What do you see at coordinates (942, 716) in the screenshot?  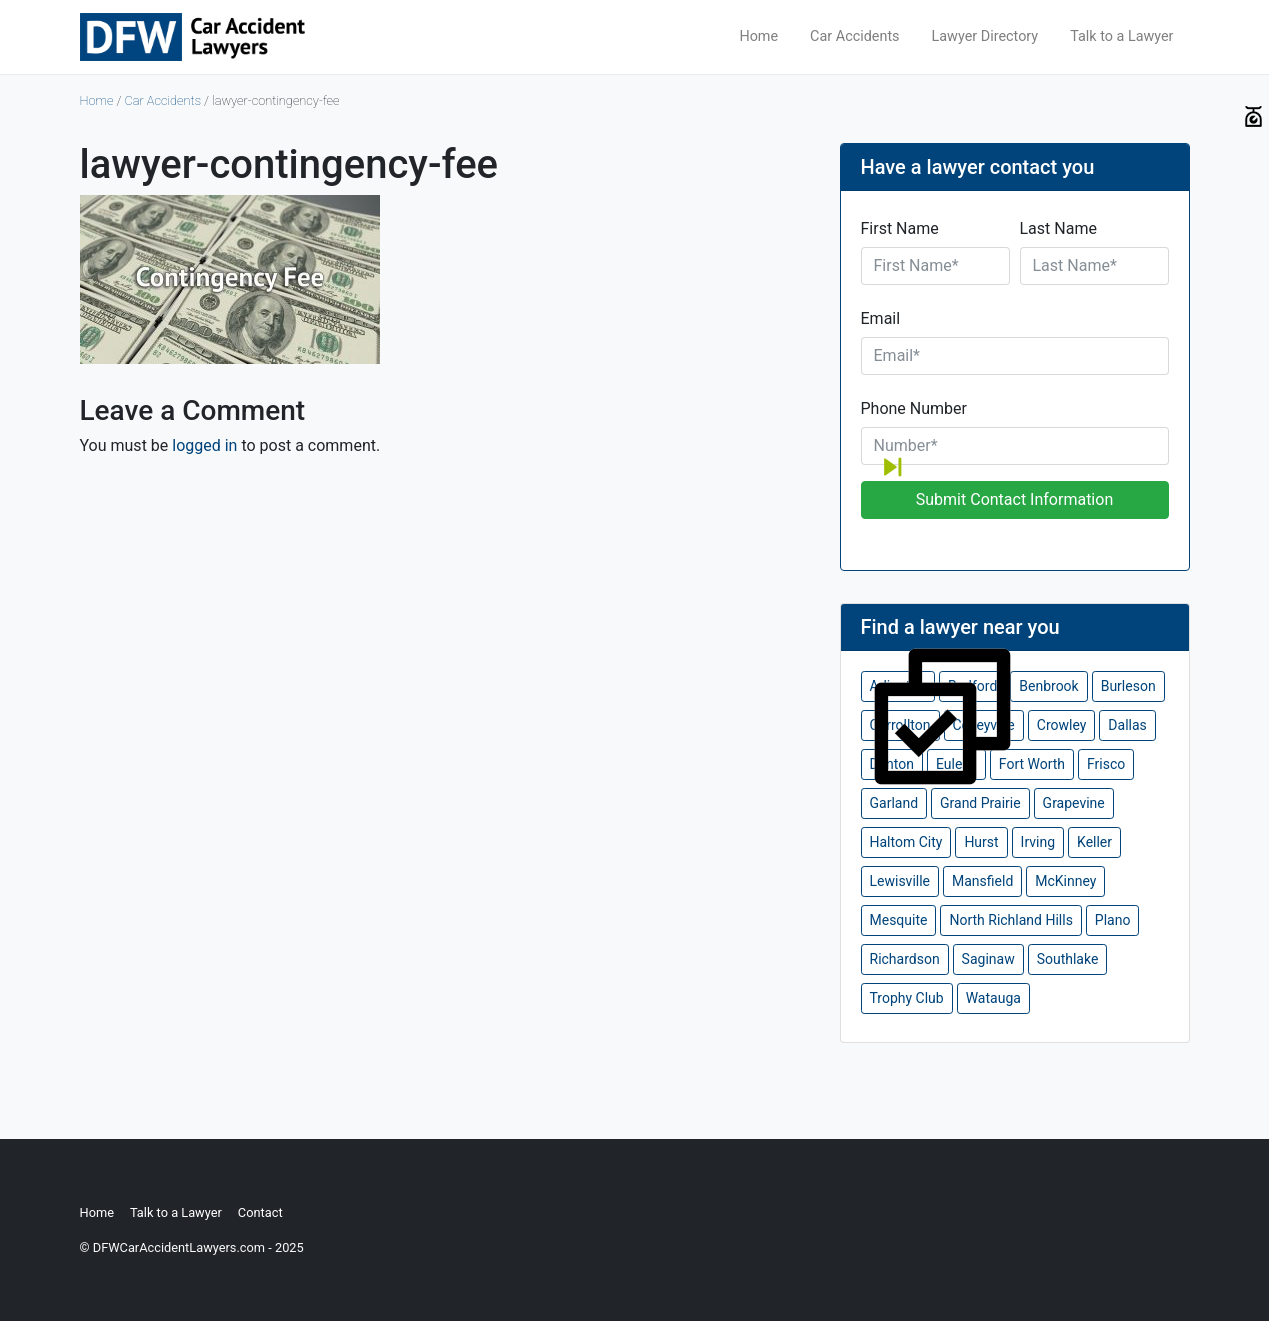 I see `select multiple items` at bounding box center [942, 716].